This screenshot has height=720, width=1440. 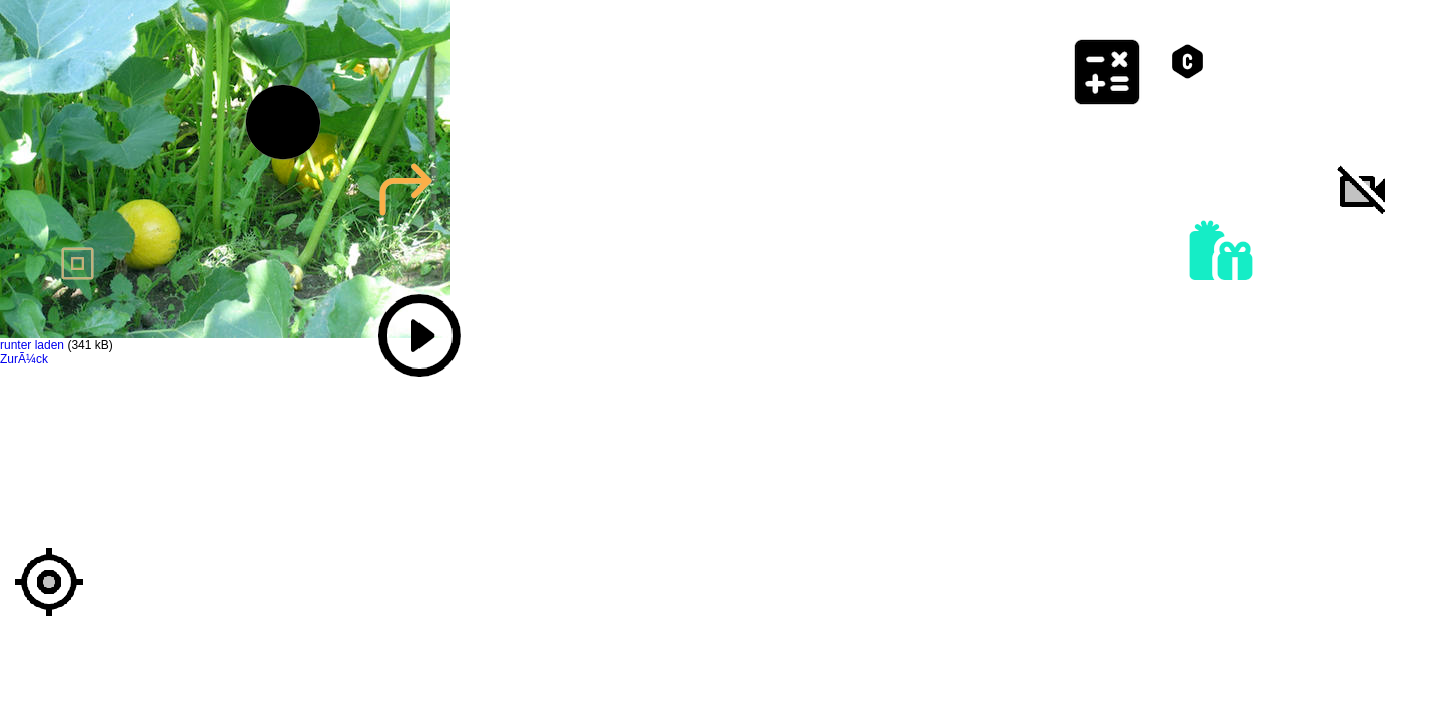 What do you see at coordinates (1107, 72) in the screenshot?
I see `open the calculator app` at bounding box center [1107, 72].